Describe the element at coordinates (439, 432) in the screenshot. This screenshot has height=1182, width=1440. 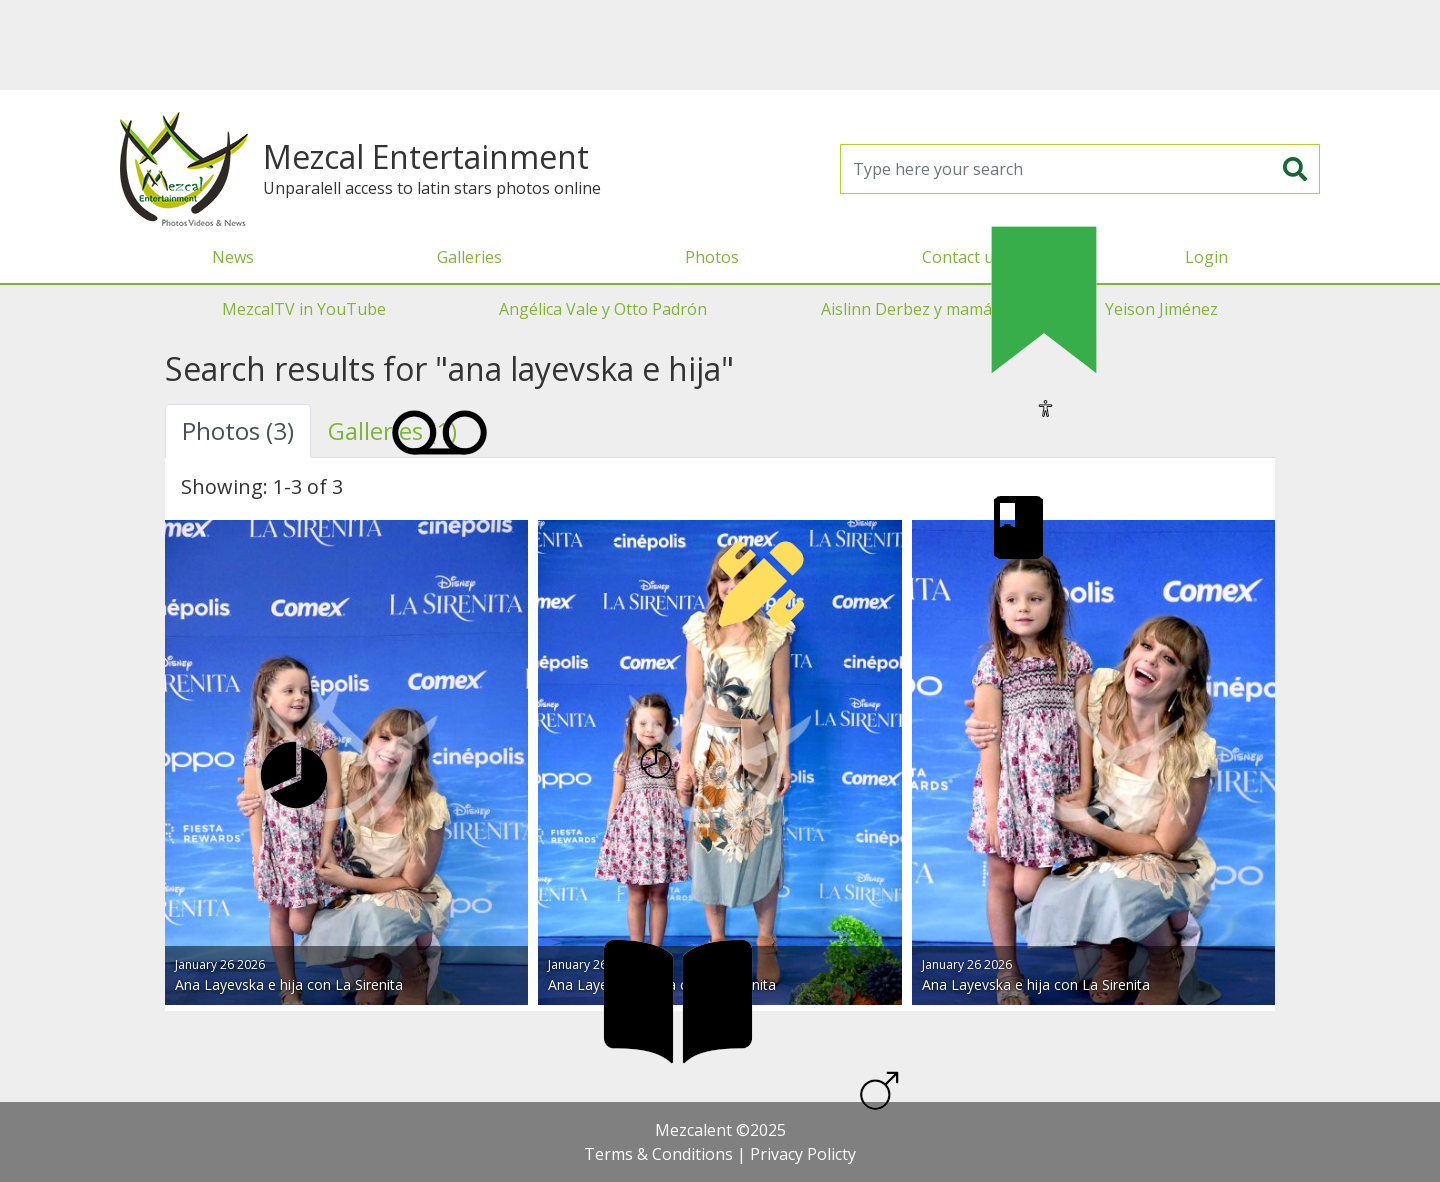
I see `access voicemail messages` at that location.